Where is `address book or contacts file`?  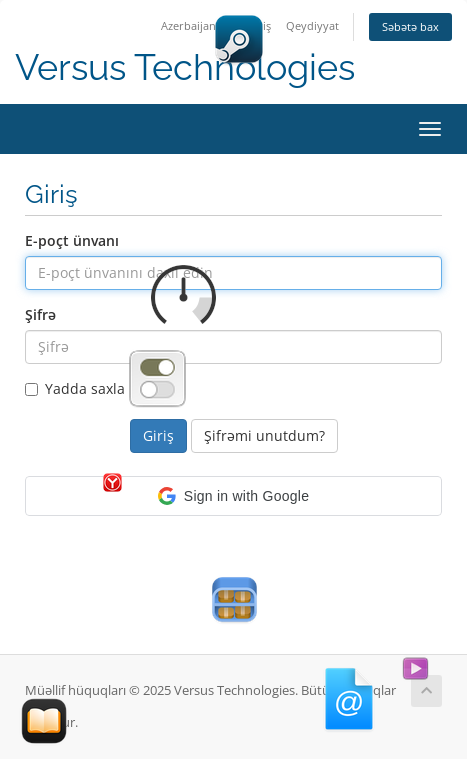
address book or contacts file is located at coordinates (349, 700).